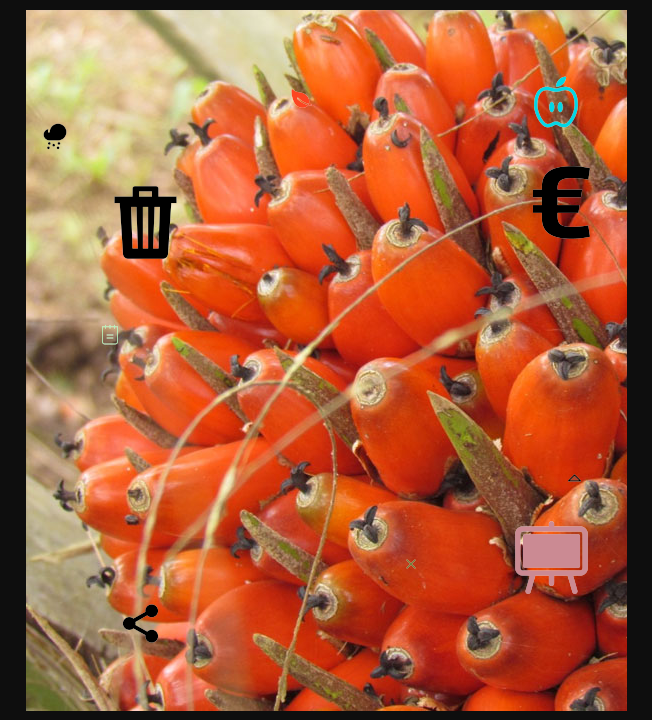  Describe the element at coordinates (411, 564) in the screenshot. I see `close the current window or dialog` at that location.